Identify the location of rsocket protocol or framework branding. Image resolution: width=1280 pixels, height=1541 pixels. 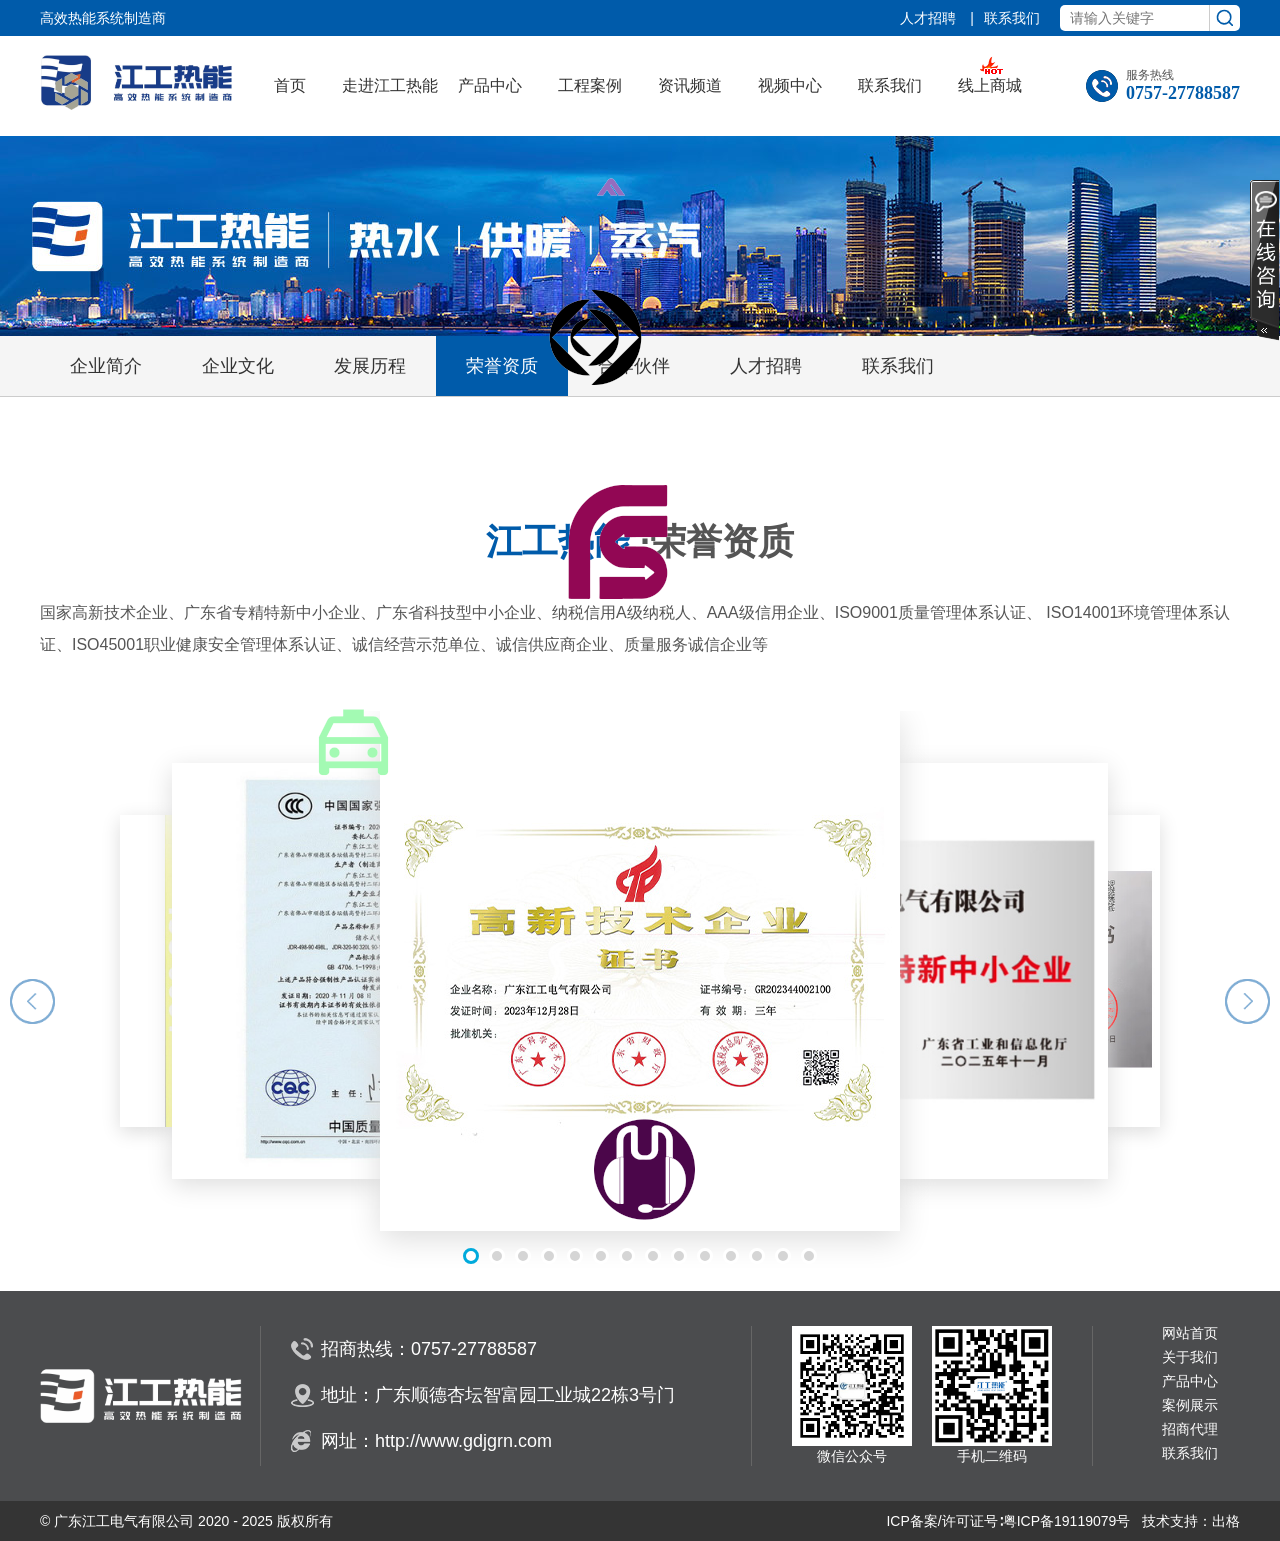
(618, 542).